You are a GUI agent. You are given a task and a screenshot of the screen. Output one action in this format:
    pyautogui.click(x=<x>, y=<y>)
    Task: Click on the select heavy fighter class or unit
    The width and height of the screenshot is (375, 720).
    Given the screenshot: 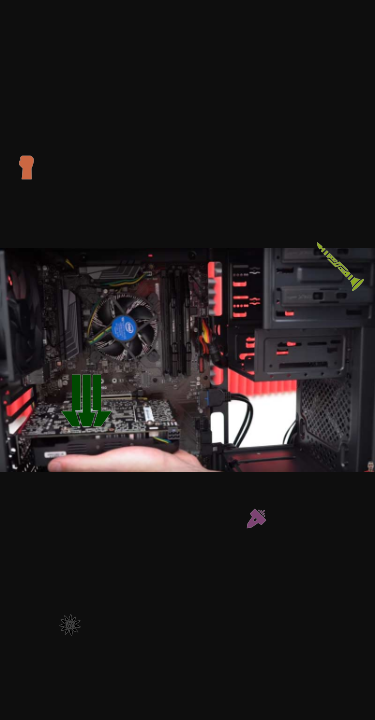 What is the action you would take?
    pyautogui.click(x=256, y=518)
    